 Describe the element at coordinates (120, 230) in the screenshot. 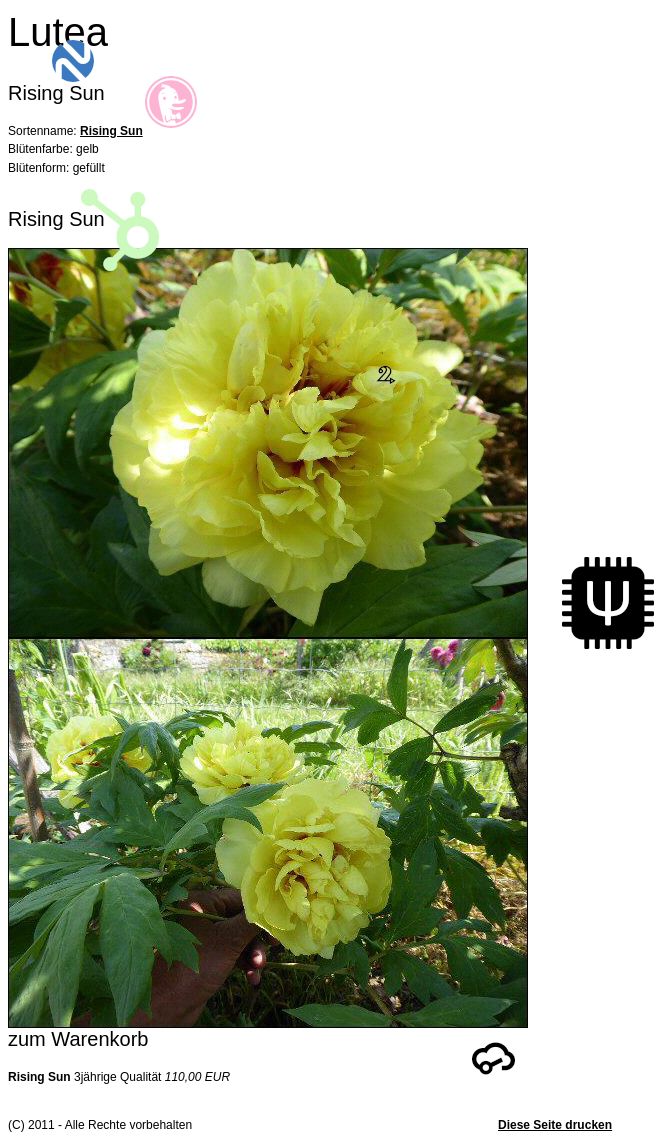

I see `open HubSpot CRM platform` at that location.